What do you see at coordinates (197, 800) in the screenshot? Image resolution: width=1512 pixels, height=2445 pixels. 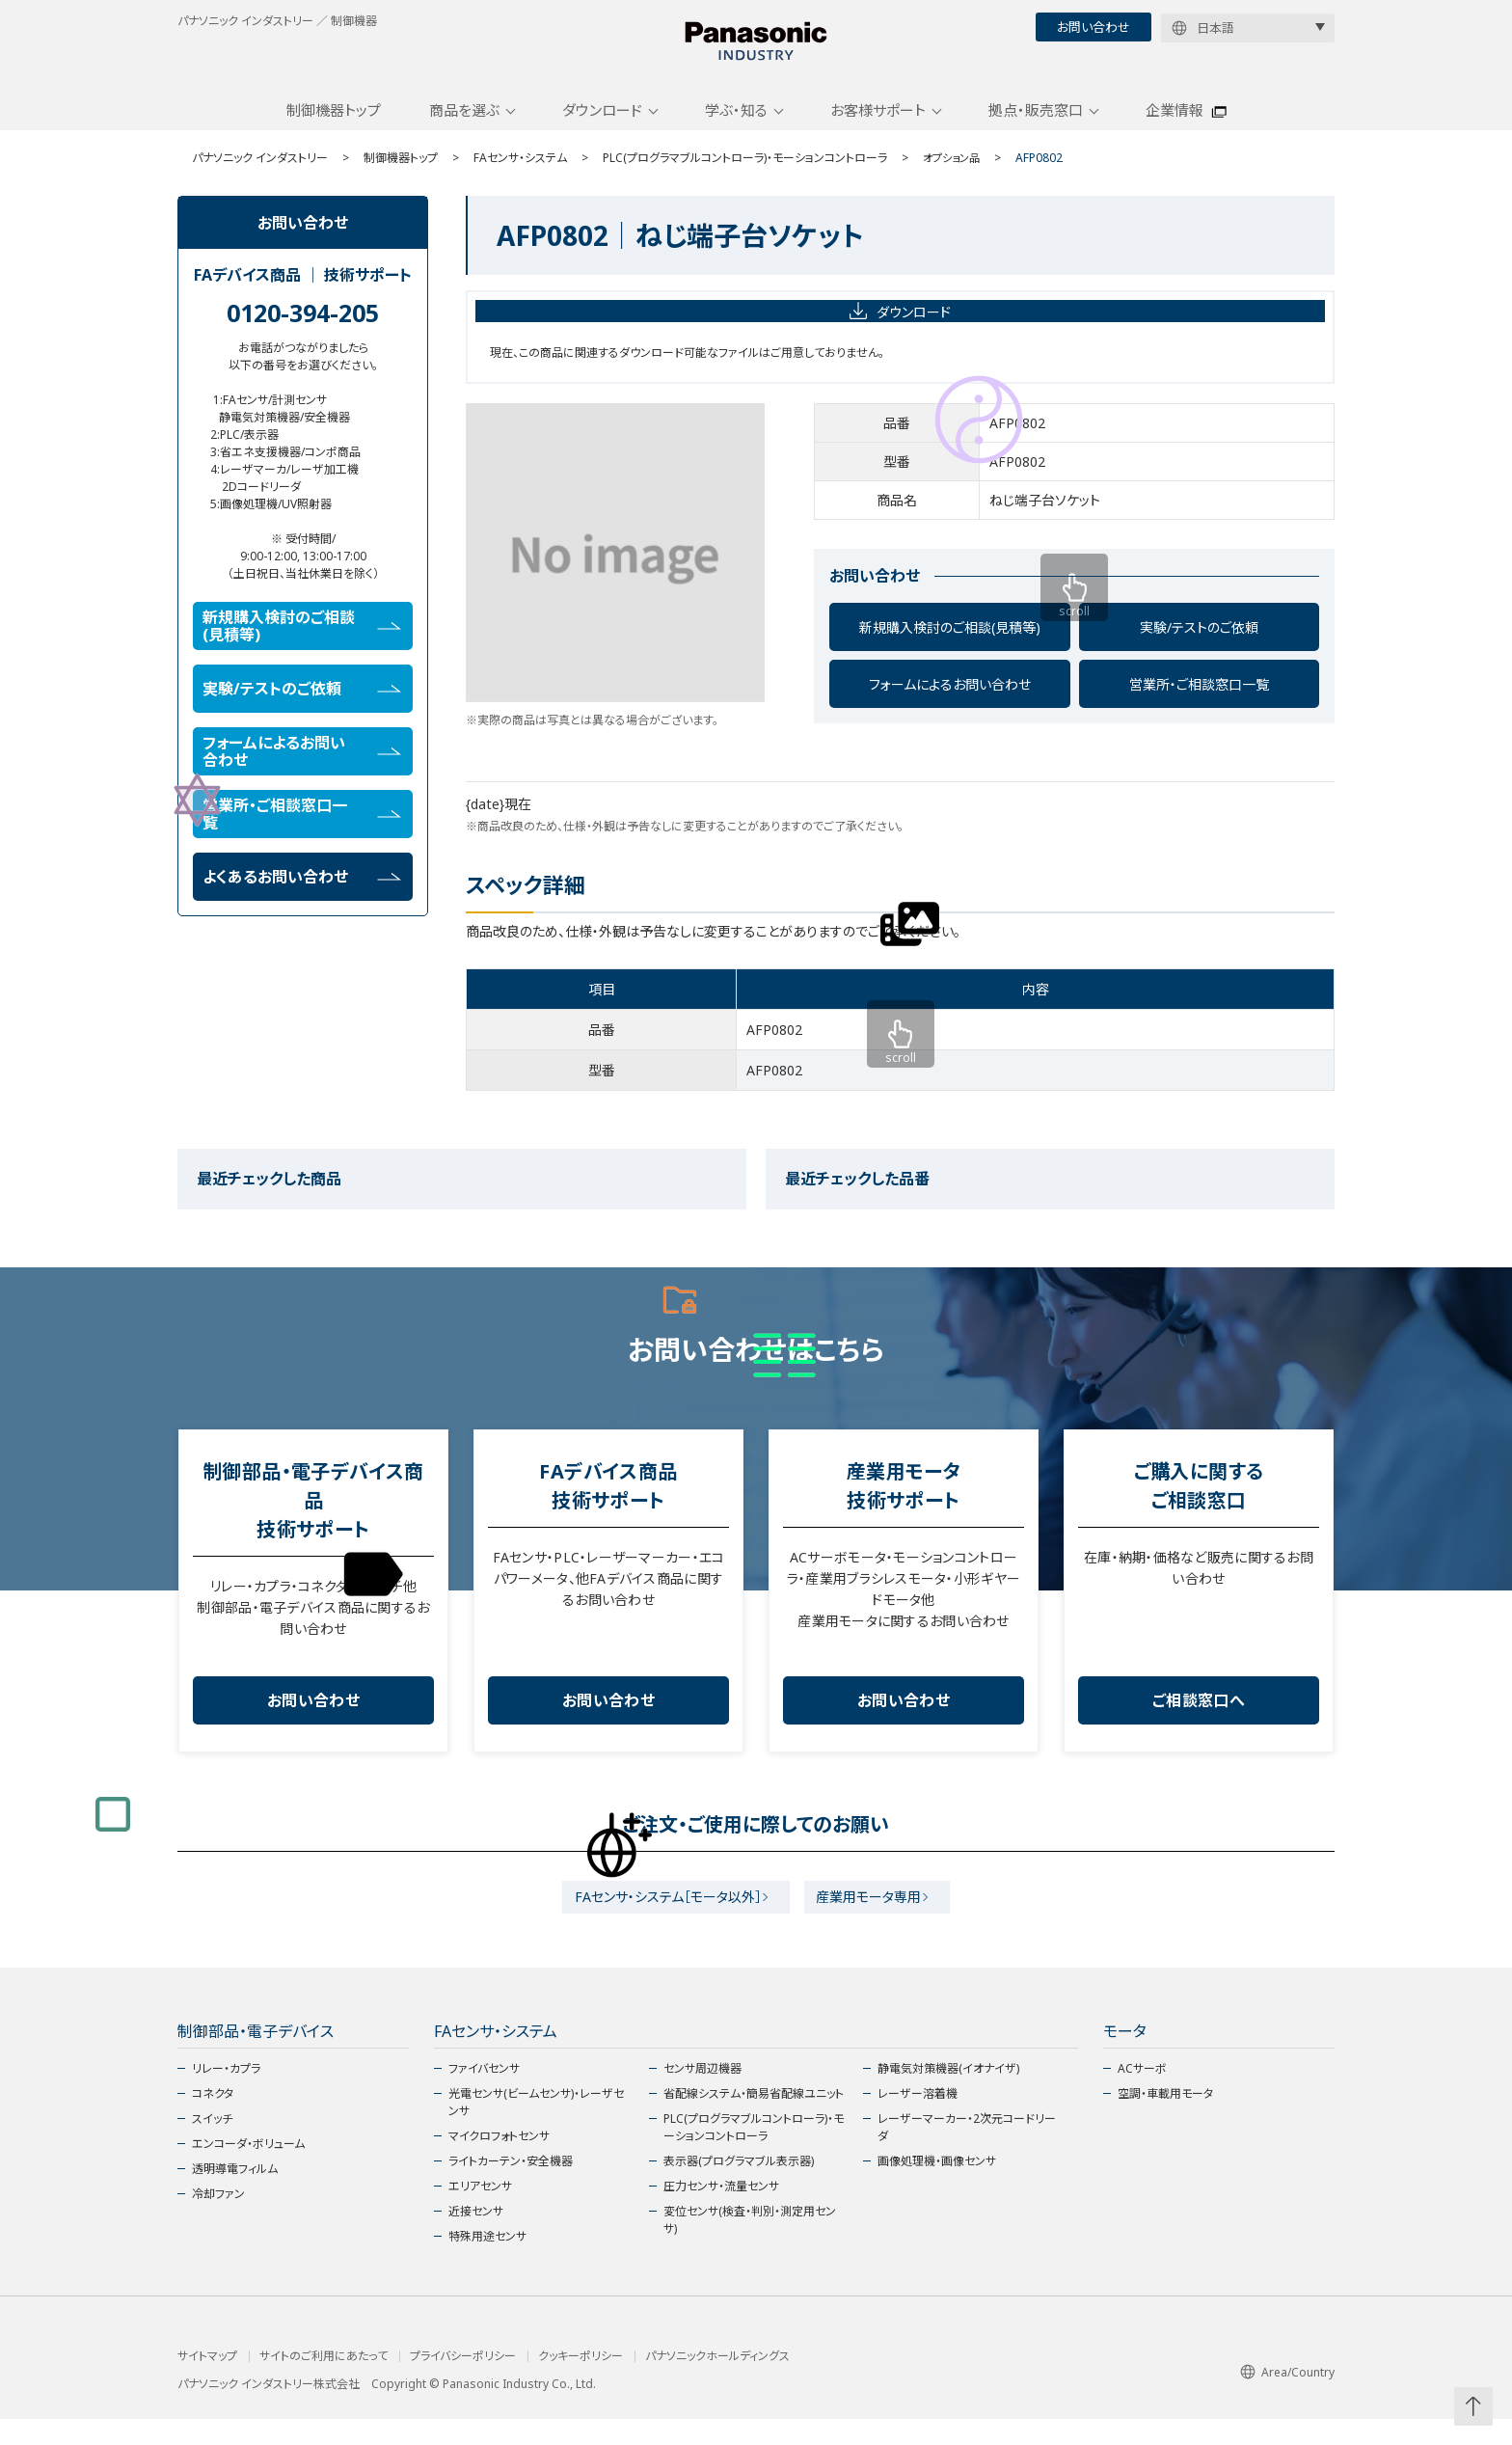 I see `indicates jewish or hebrew-related content` at bounding box center [197, 800].